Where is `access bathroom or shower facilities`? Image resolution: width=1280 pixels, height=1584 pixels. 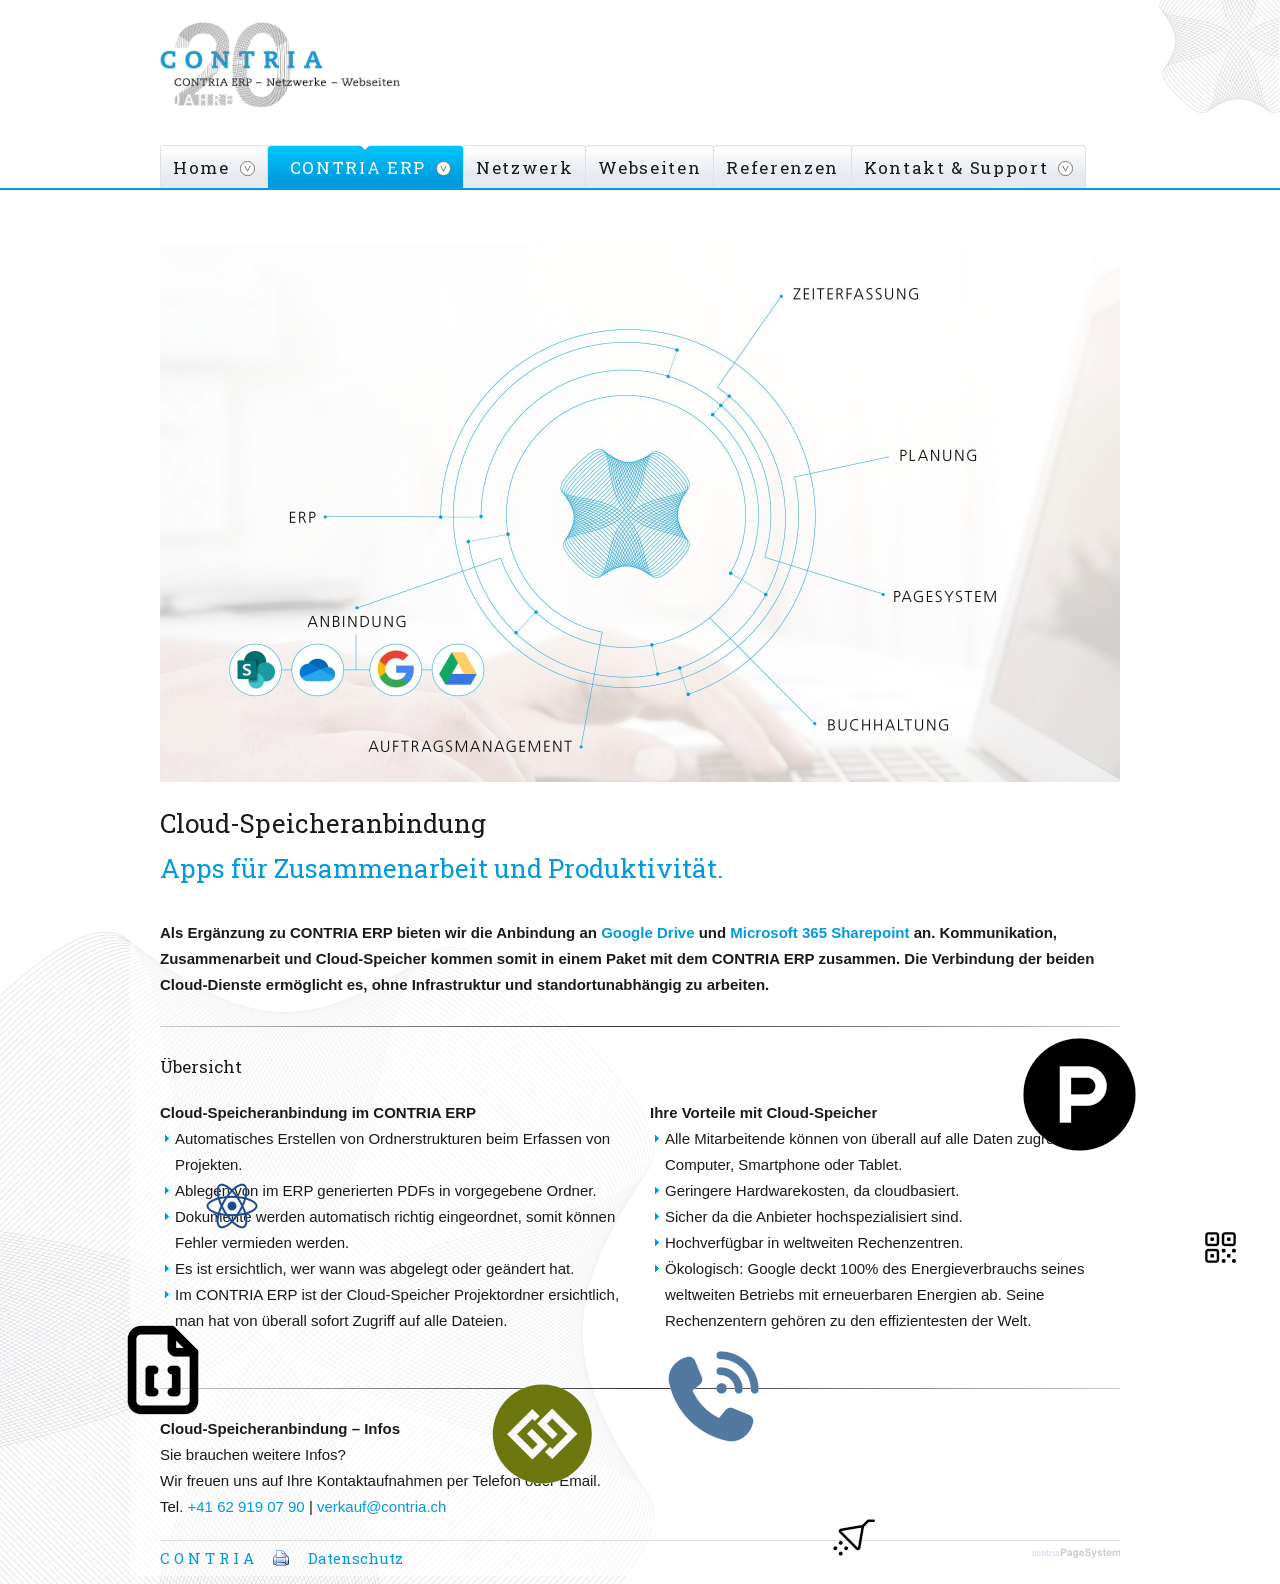
access bathroom or shower facilities is located at coordinates (853, 1535).